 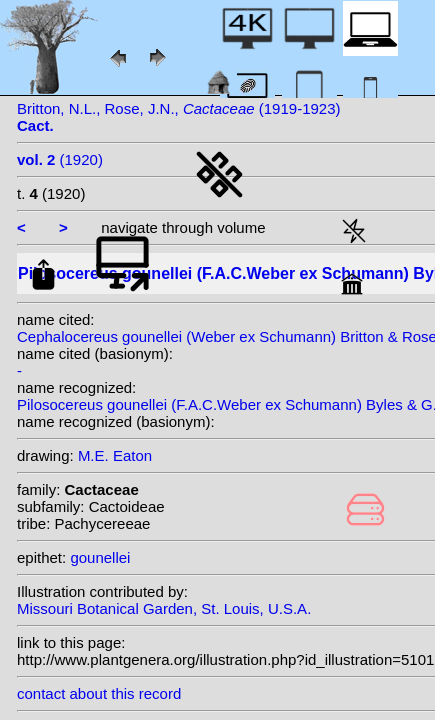 What do you see at coordinates (352, 284) in the screenshot?
I see `access library or archives` at bounding box center [352, 284].